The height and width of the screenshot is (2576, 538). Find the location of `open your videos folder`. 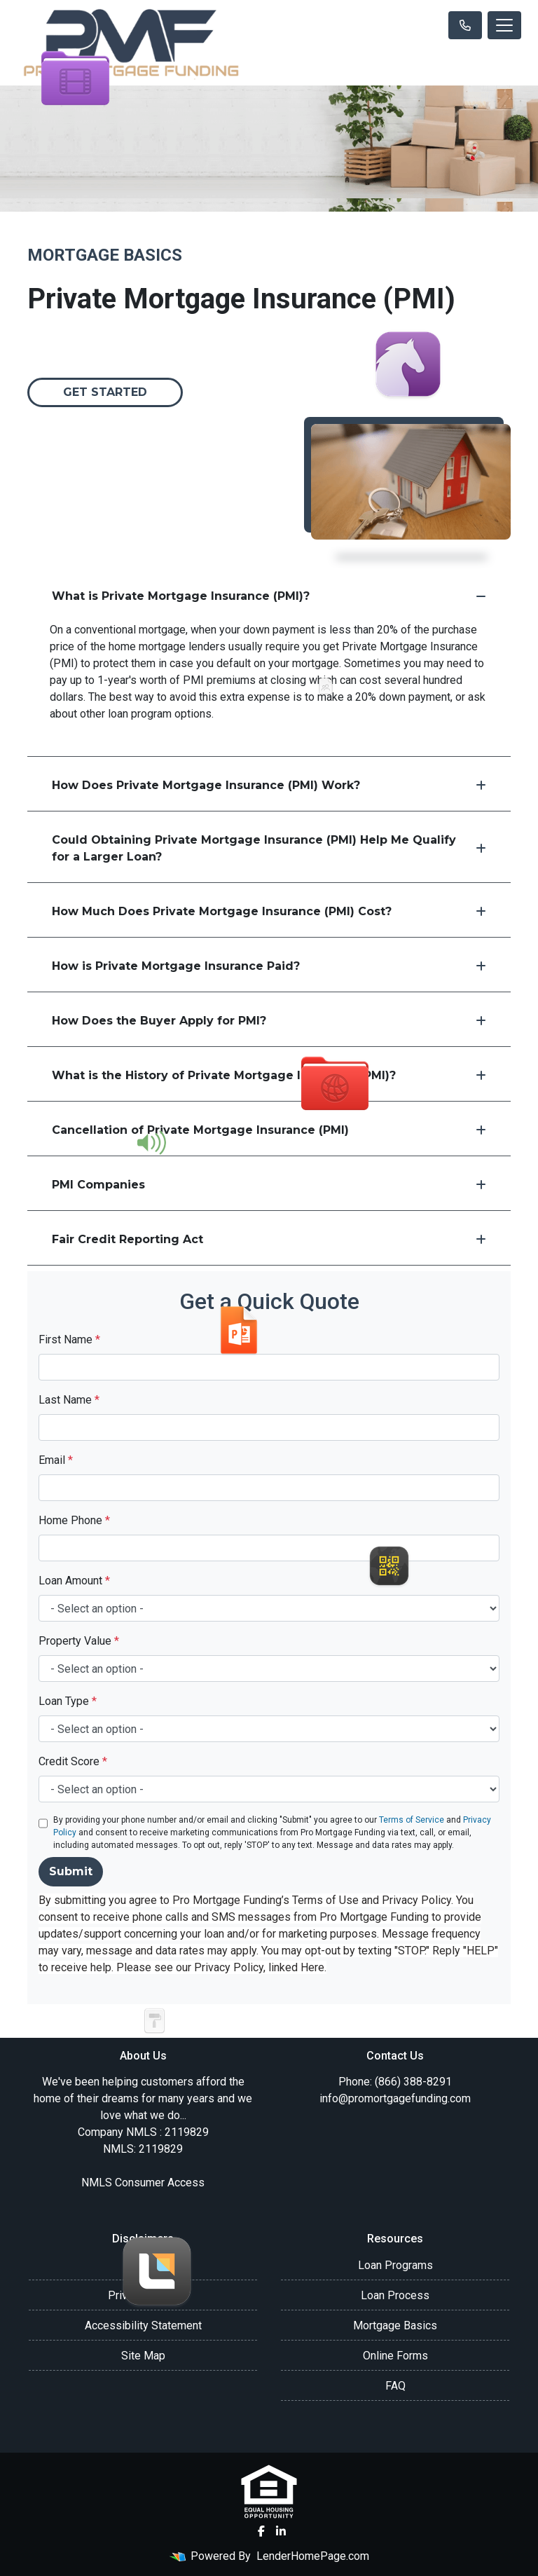

open your videos folder is located at coordinates (75, 78).